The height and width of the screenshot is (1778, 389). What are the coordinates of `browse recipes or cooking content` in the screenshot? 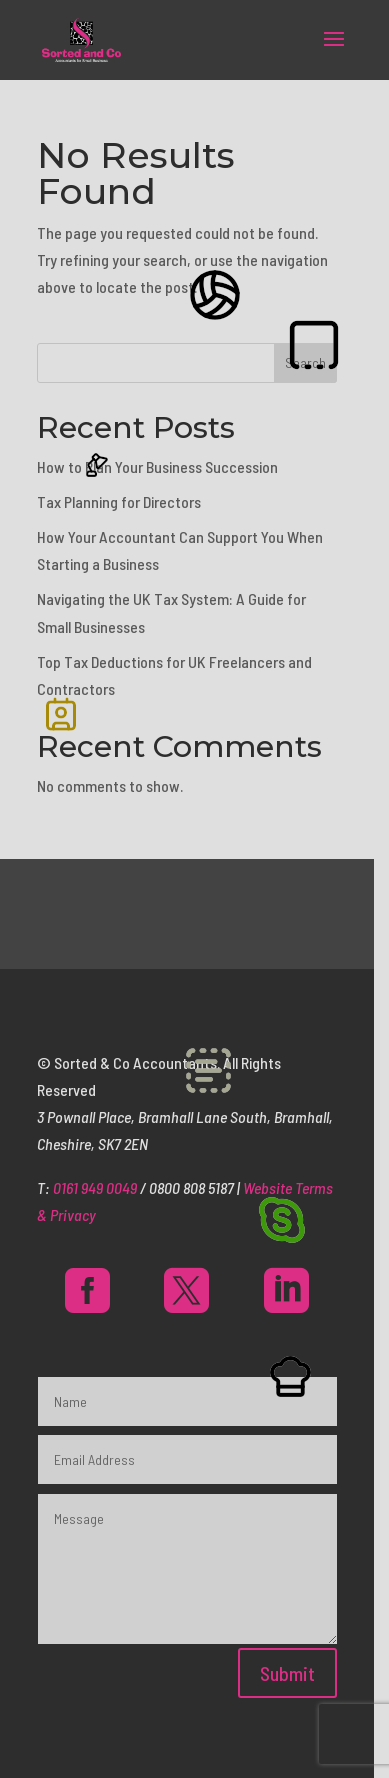 It's located at (290, 1376).